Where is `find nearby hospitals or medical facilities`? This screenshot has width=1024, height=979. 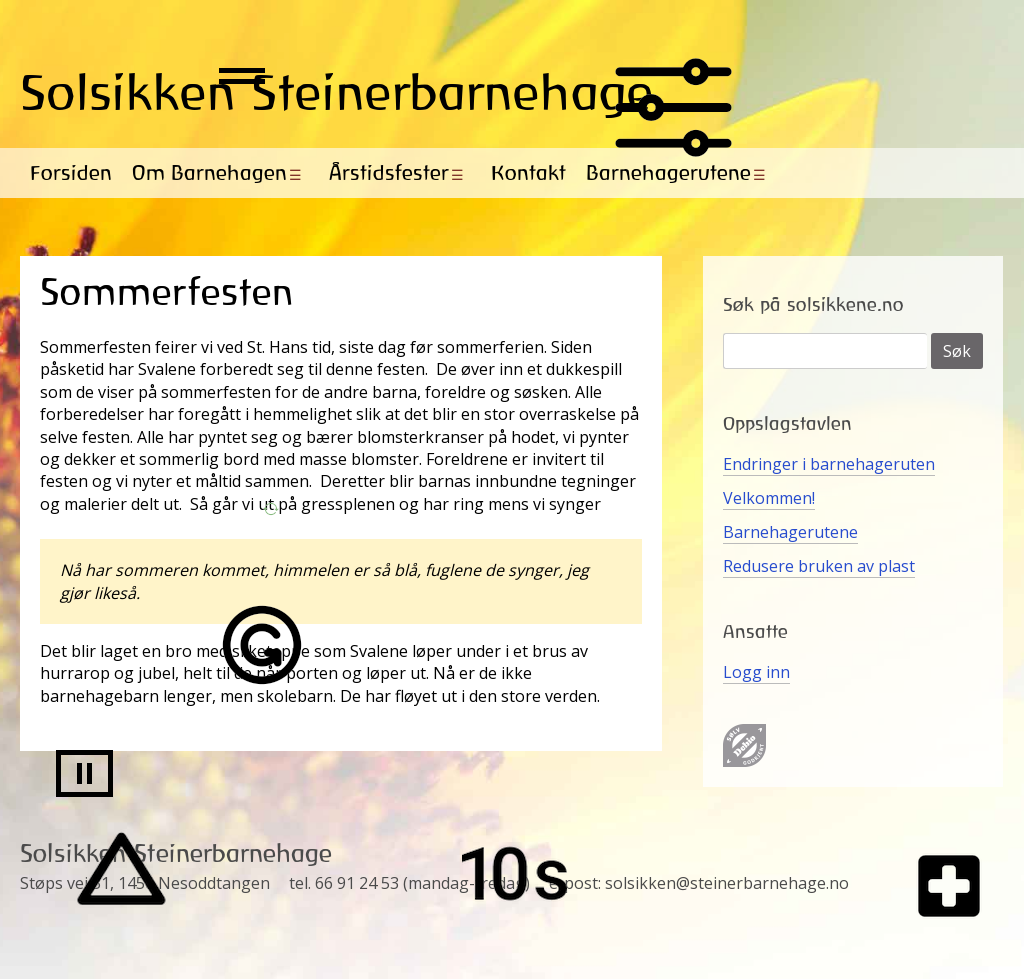
find nearby hospitals or medical facilities is located at coordinates (949, 886).